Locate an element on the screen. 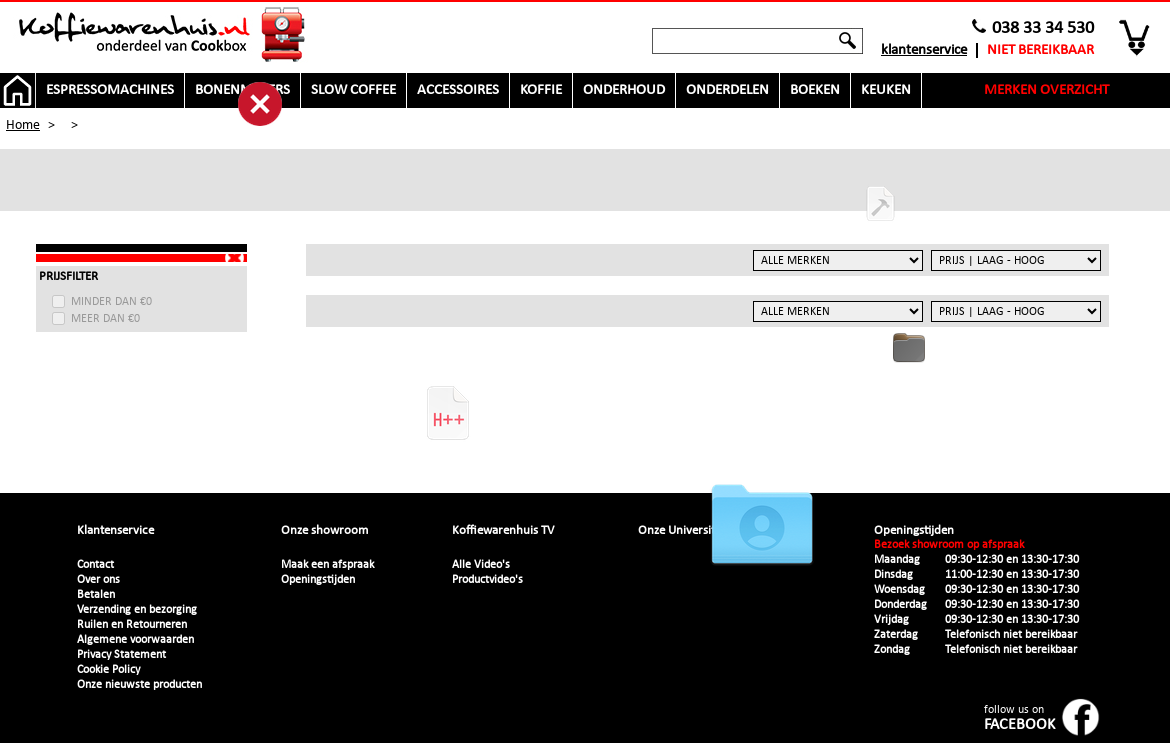  cancel the current calculation is located at coordinates (260, 104).